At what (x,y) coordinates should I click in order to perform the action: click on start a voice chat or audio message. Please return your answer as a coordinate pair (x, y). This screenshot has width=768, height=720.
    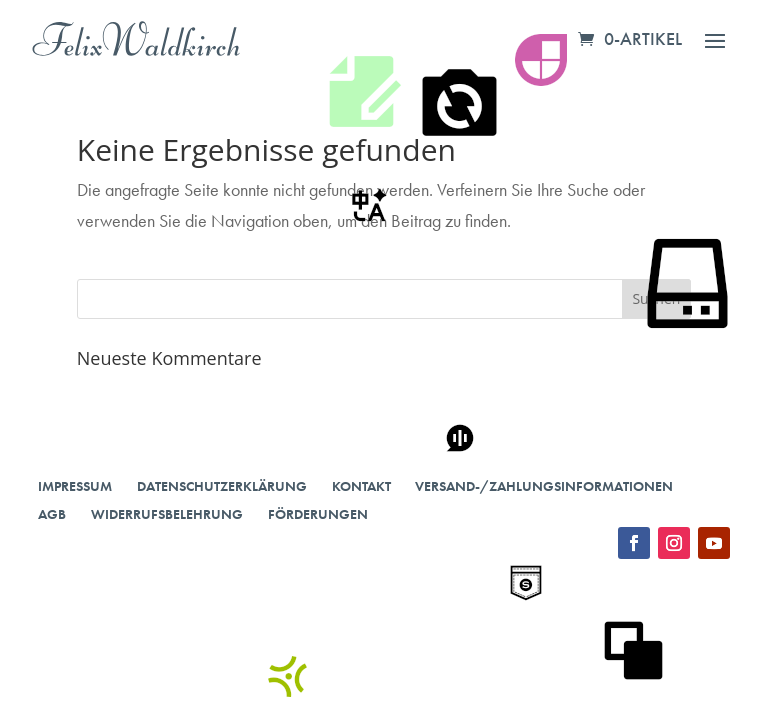
    Looking at the image, I should click on (460, 438).